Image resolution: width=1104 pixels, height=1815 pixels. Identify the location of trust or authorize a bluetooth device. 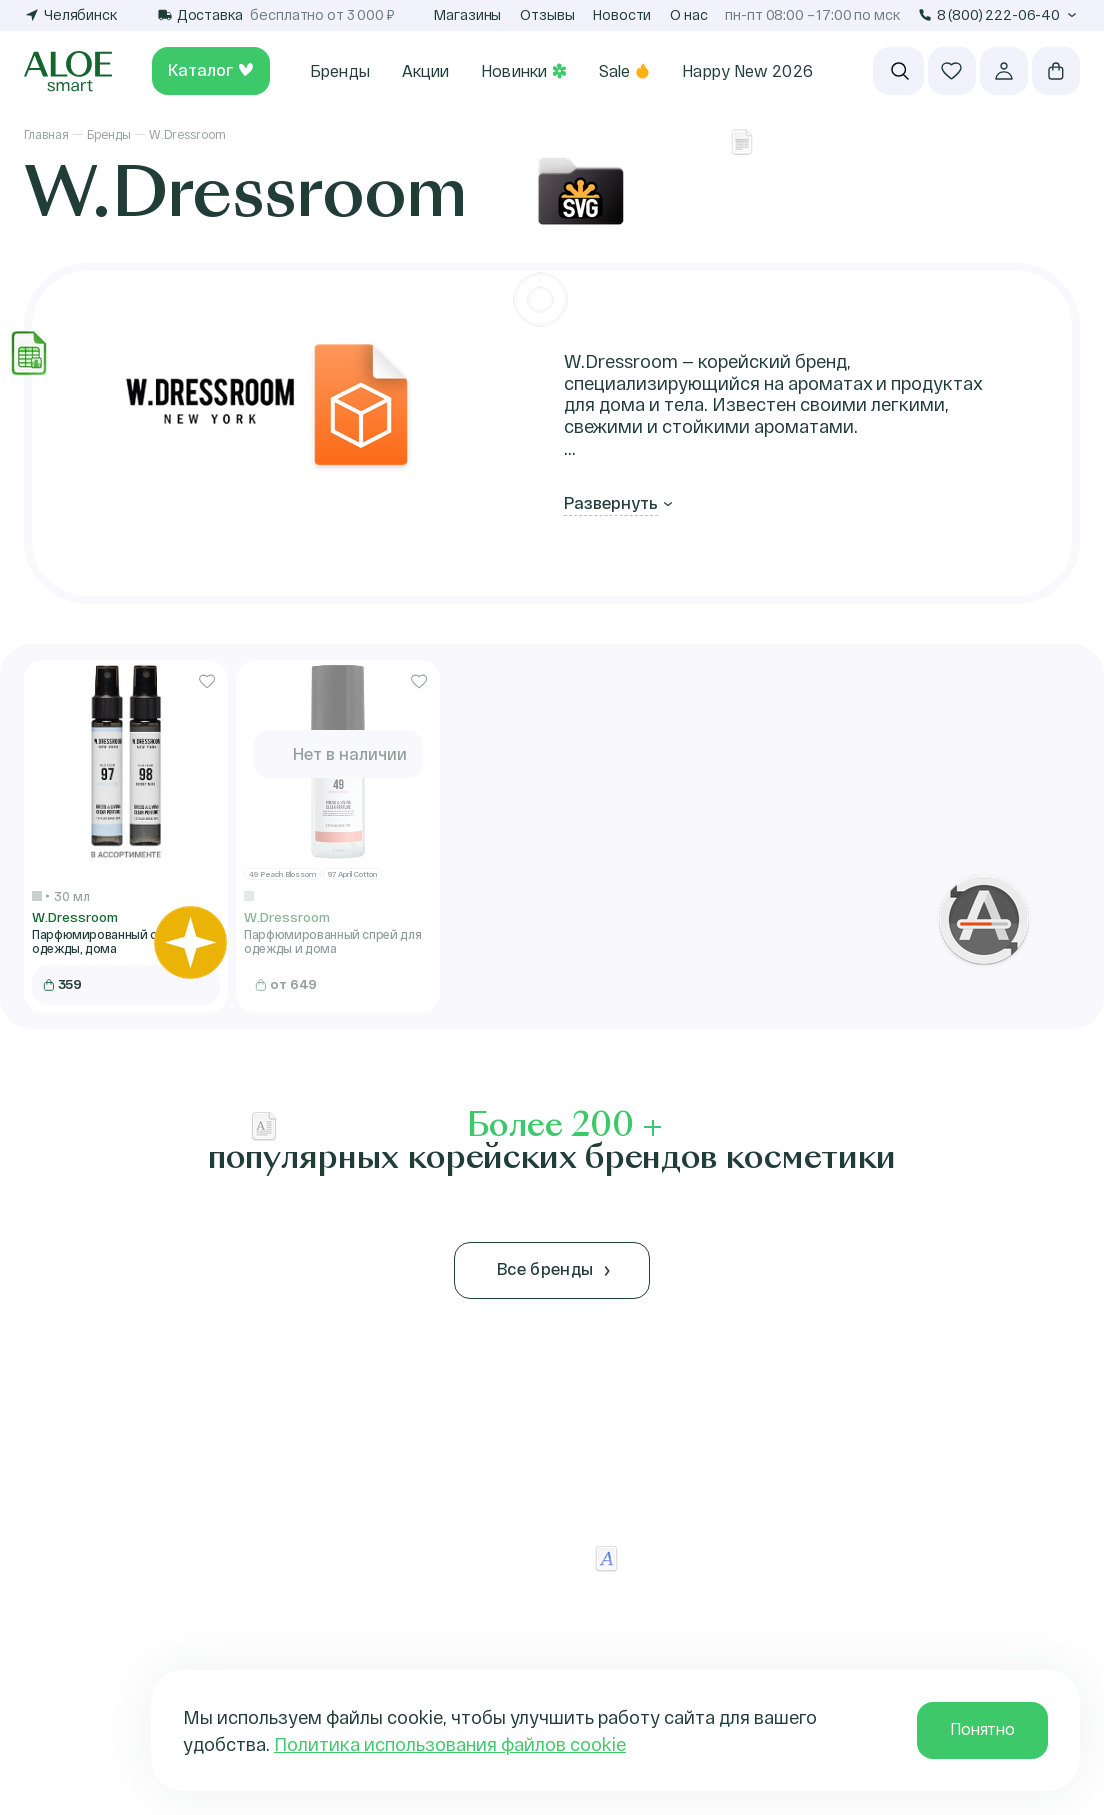
(190, 942).